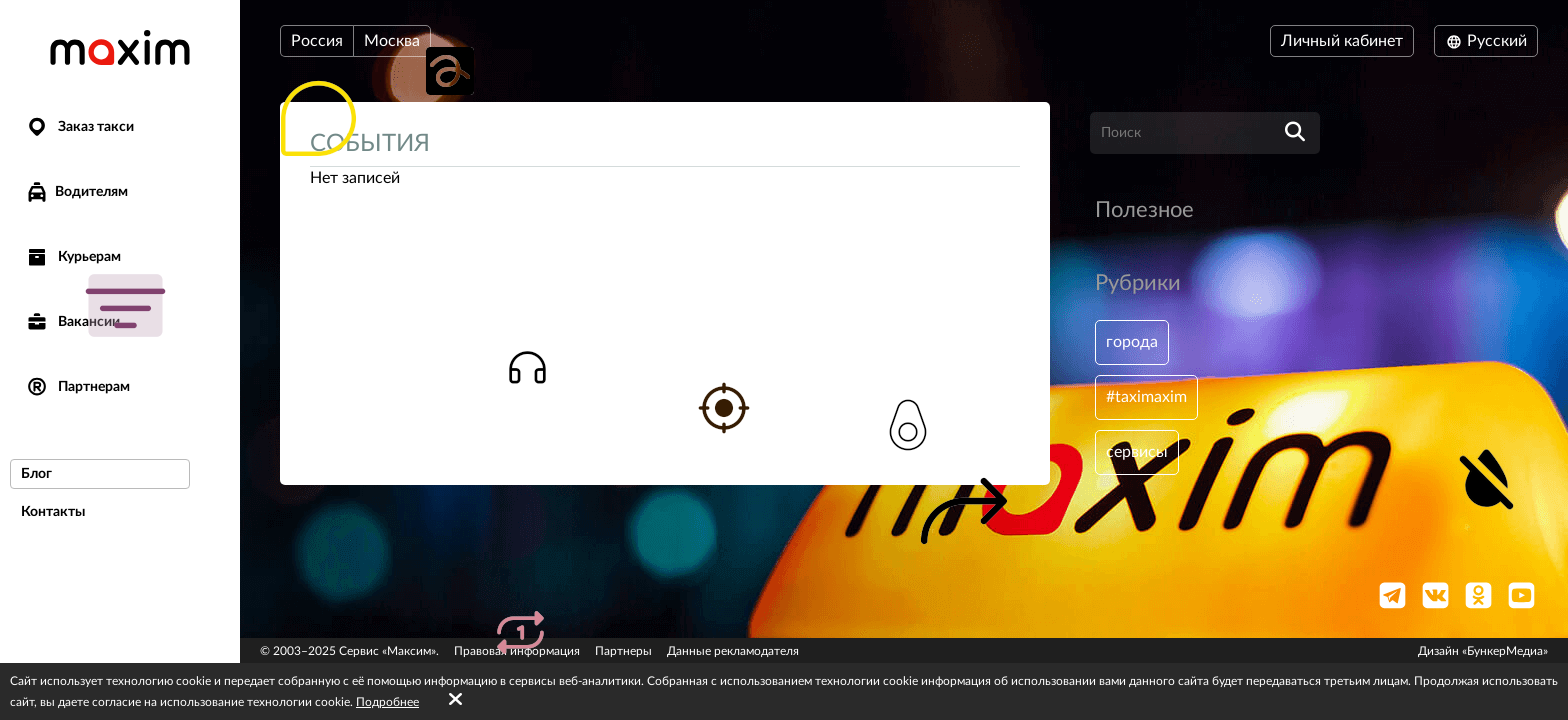 The image size is (1568, 720). I want to click on filter or sort list content, so click(125, 305).